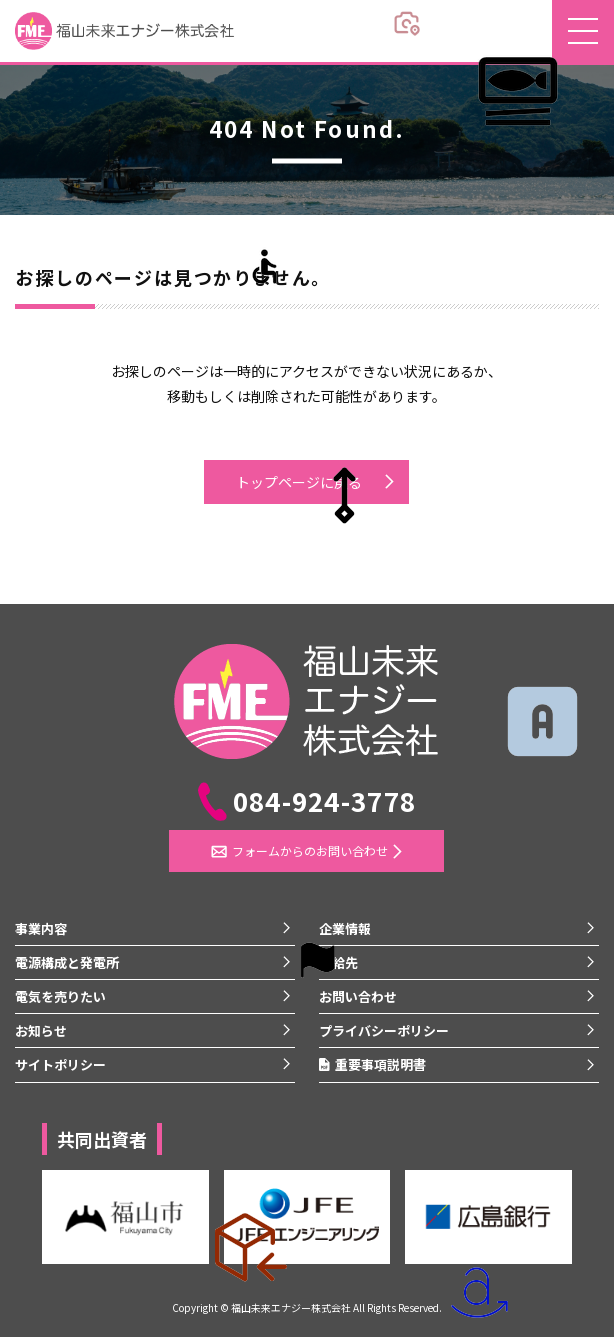 The image size is (614, 1337). I want to click on move item up in priority or order, so click(344, 495).